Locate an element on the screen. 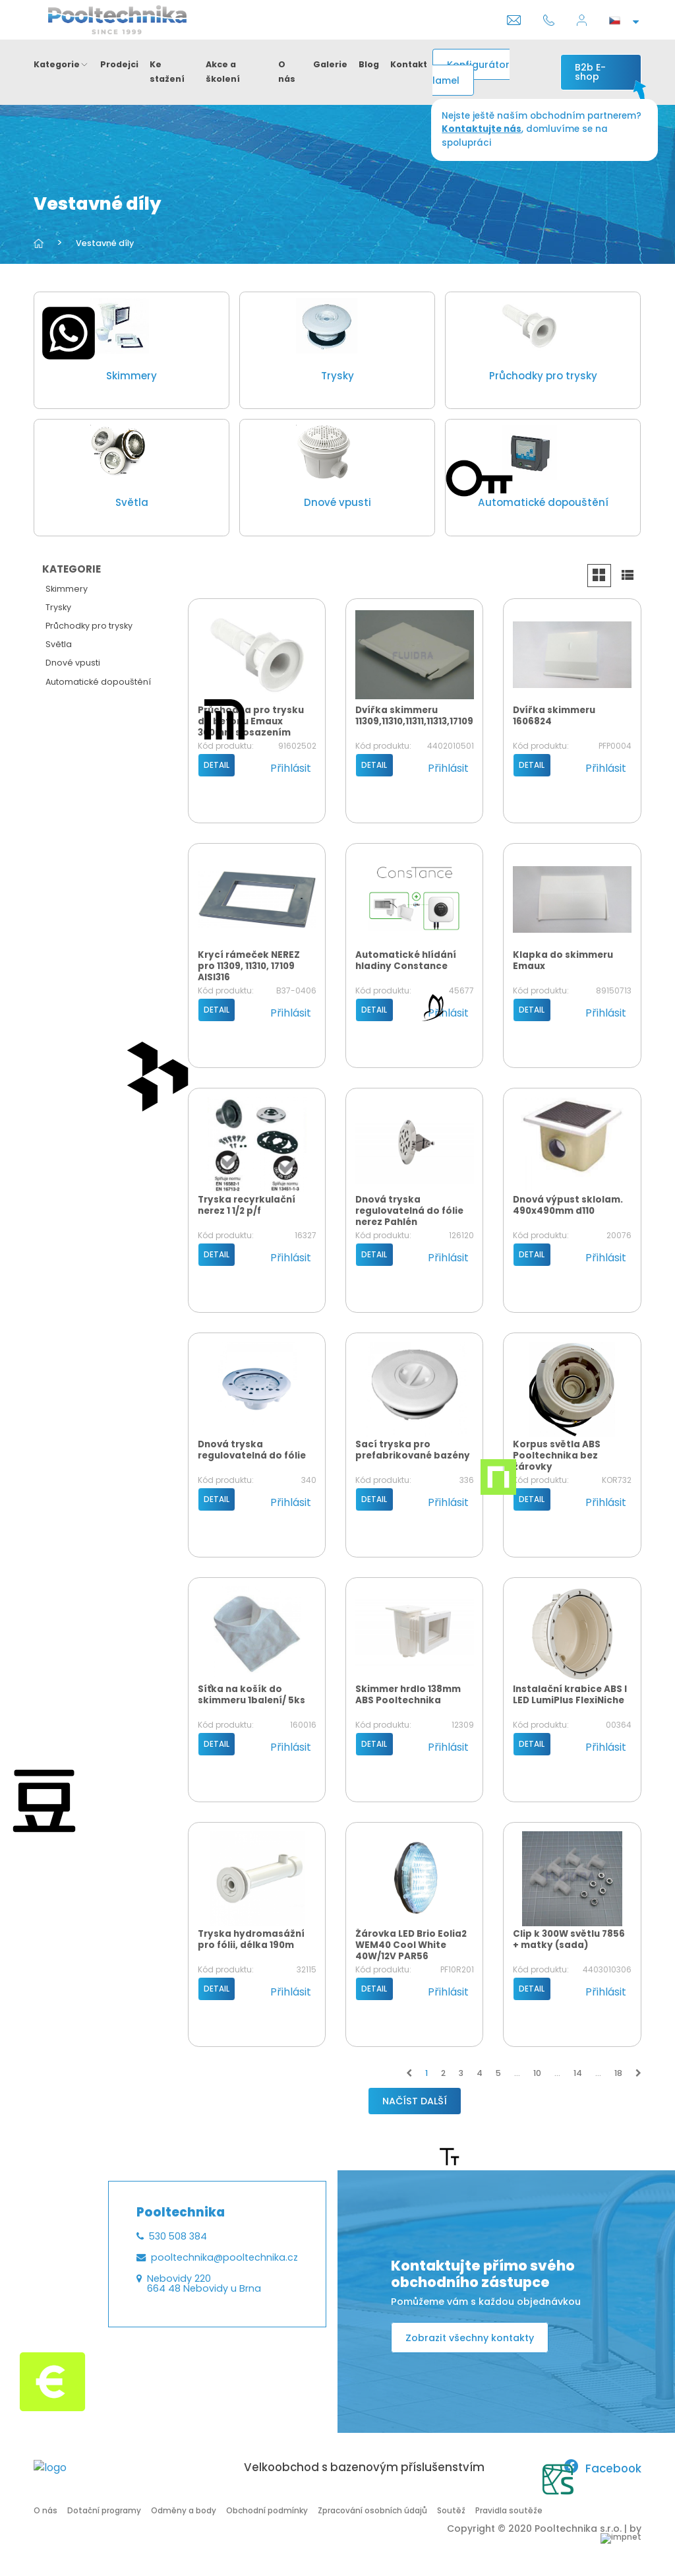  open the Mexico City Metro app is located at coordinates (224, 719).